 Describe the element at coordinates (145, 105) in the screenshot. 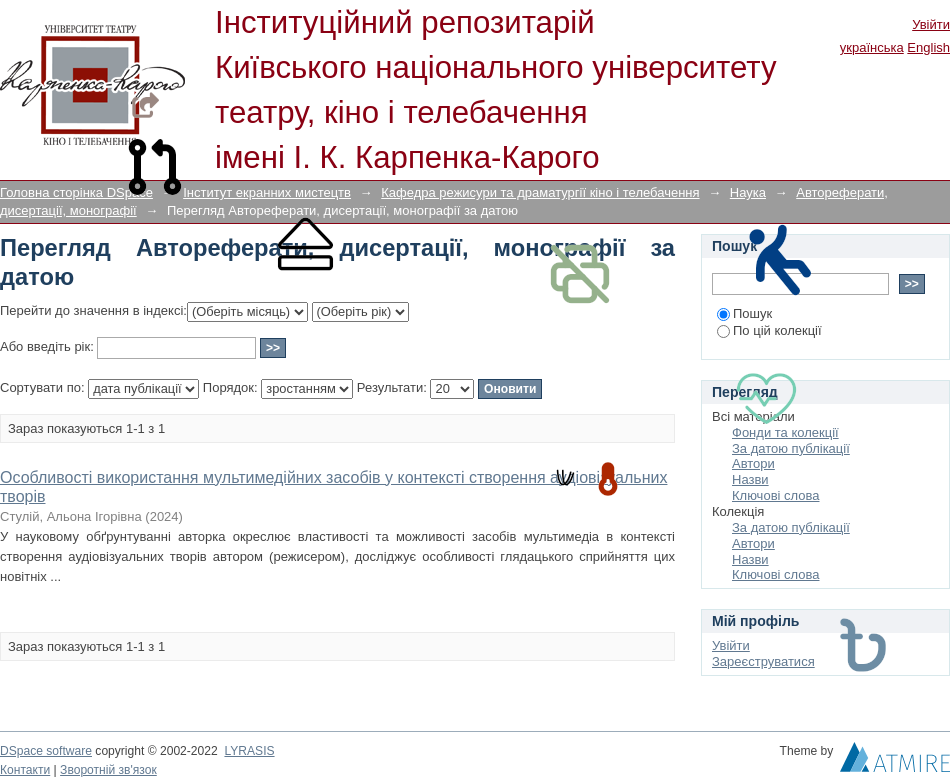

I see `share content to another app or platform` at that location.